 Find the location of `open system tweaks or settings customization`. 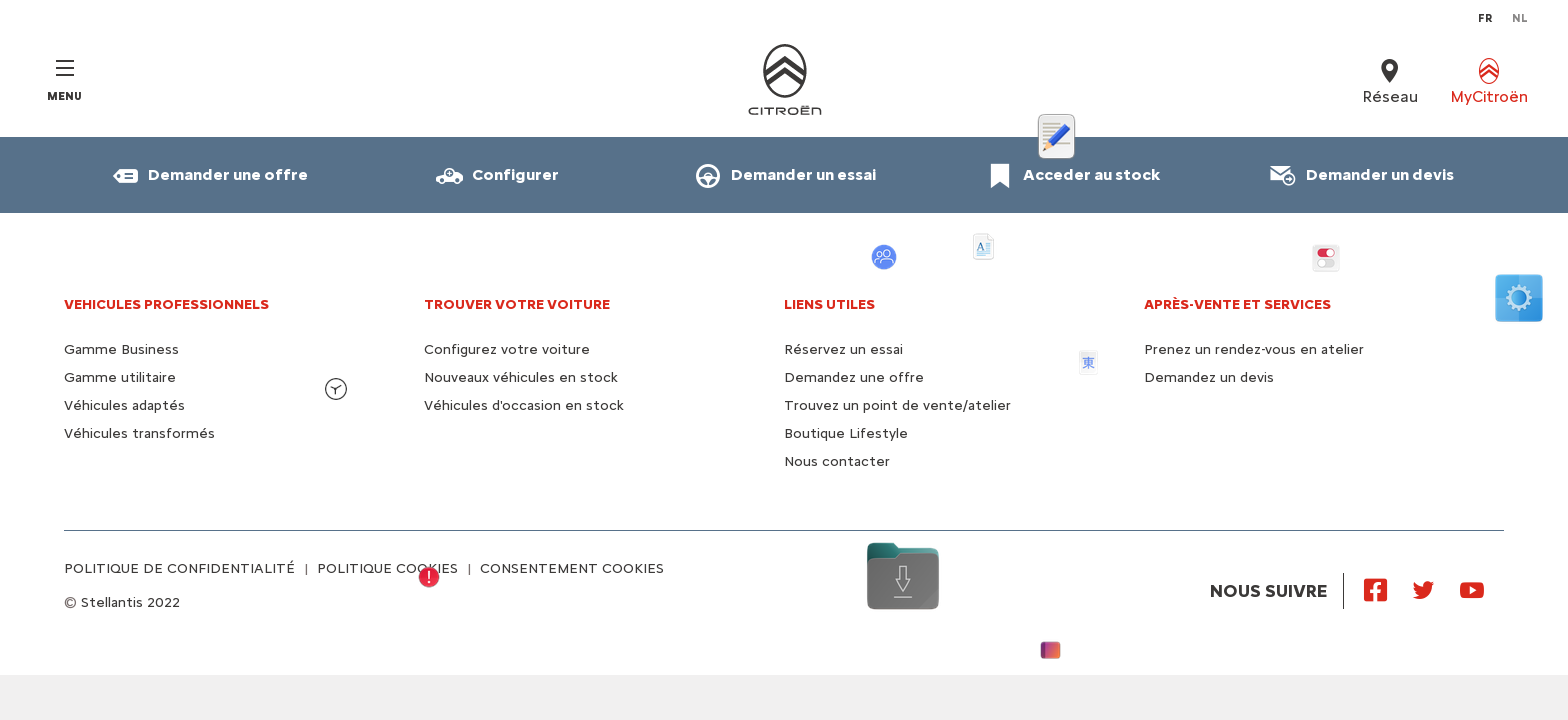

open system tweaks or settings customization is located at coordinates (1326, 258).